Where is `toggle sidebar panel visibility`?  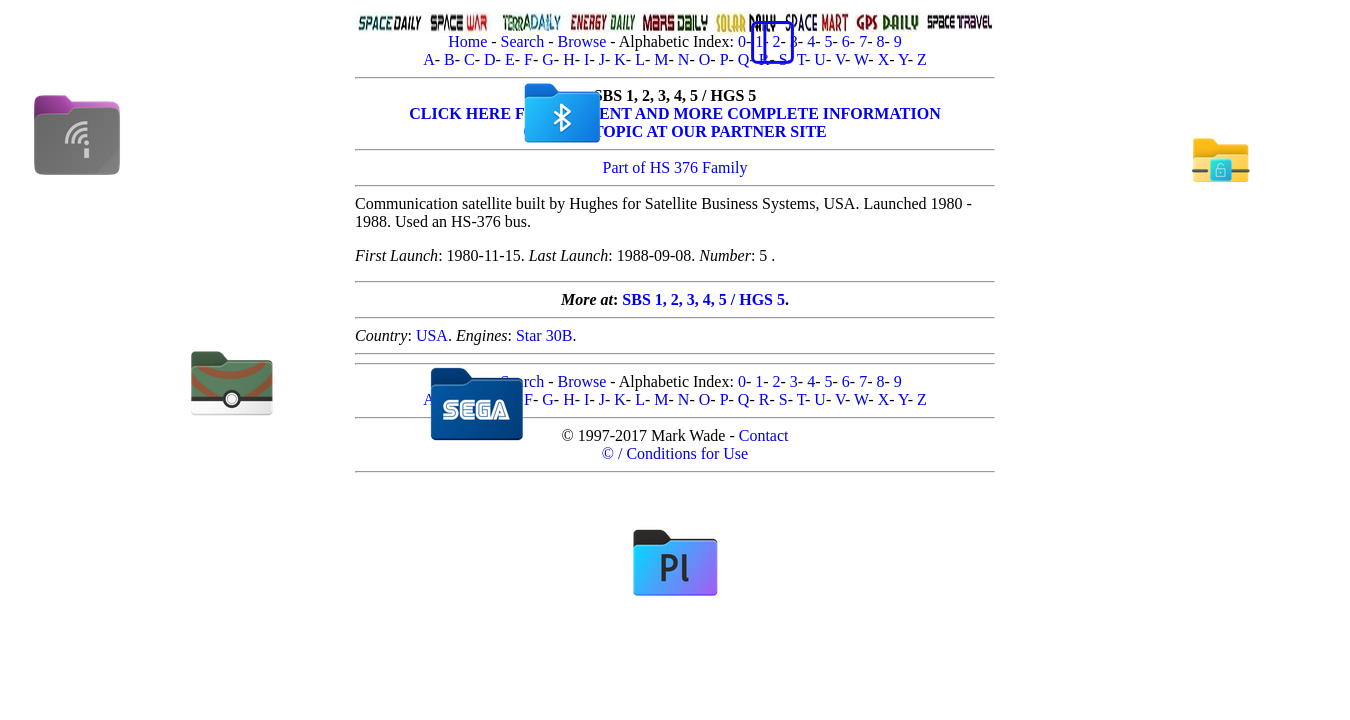
toggle sidebar panel visibility is located at coordinates (772, 42).